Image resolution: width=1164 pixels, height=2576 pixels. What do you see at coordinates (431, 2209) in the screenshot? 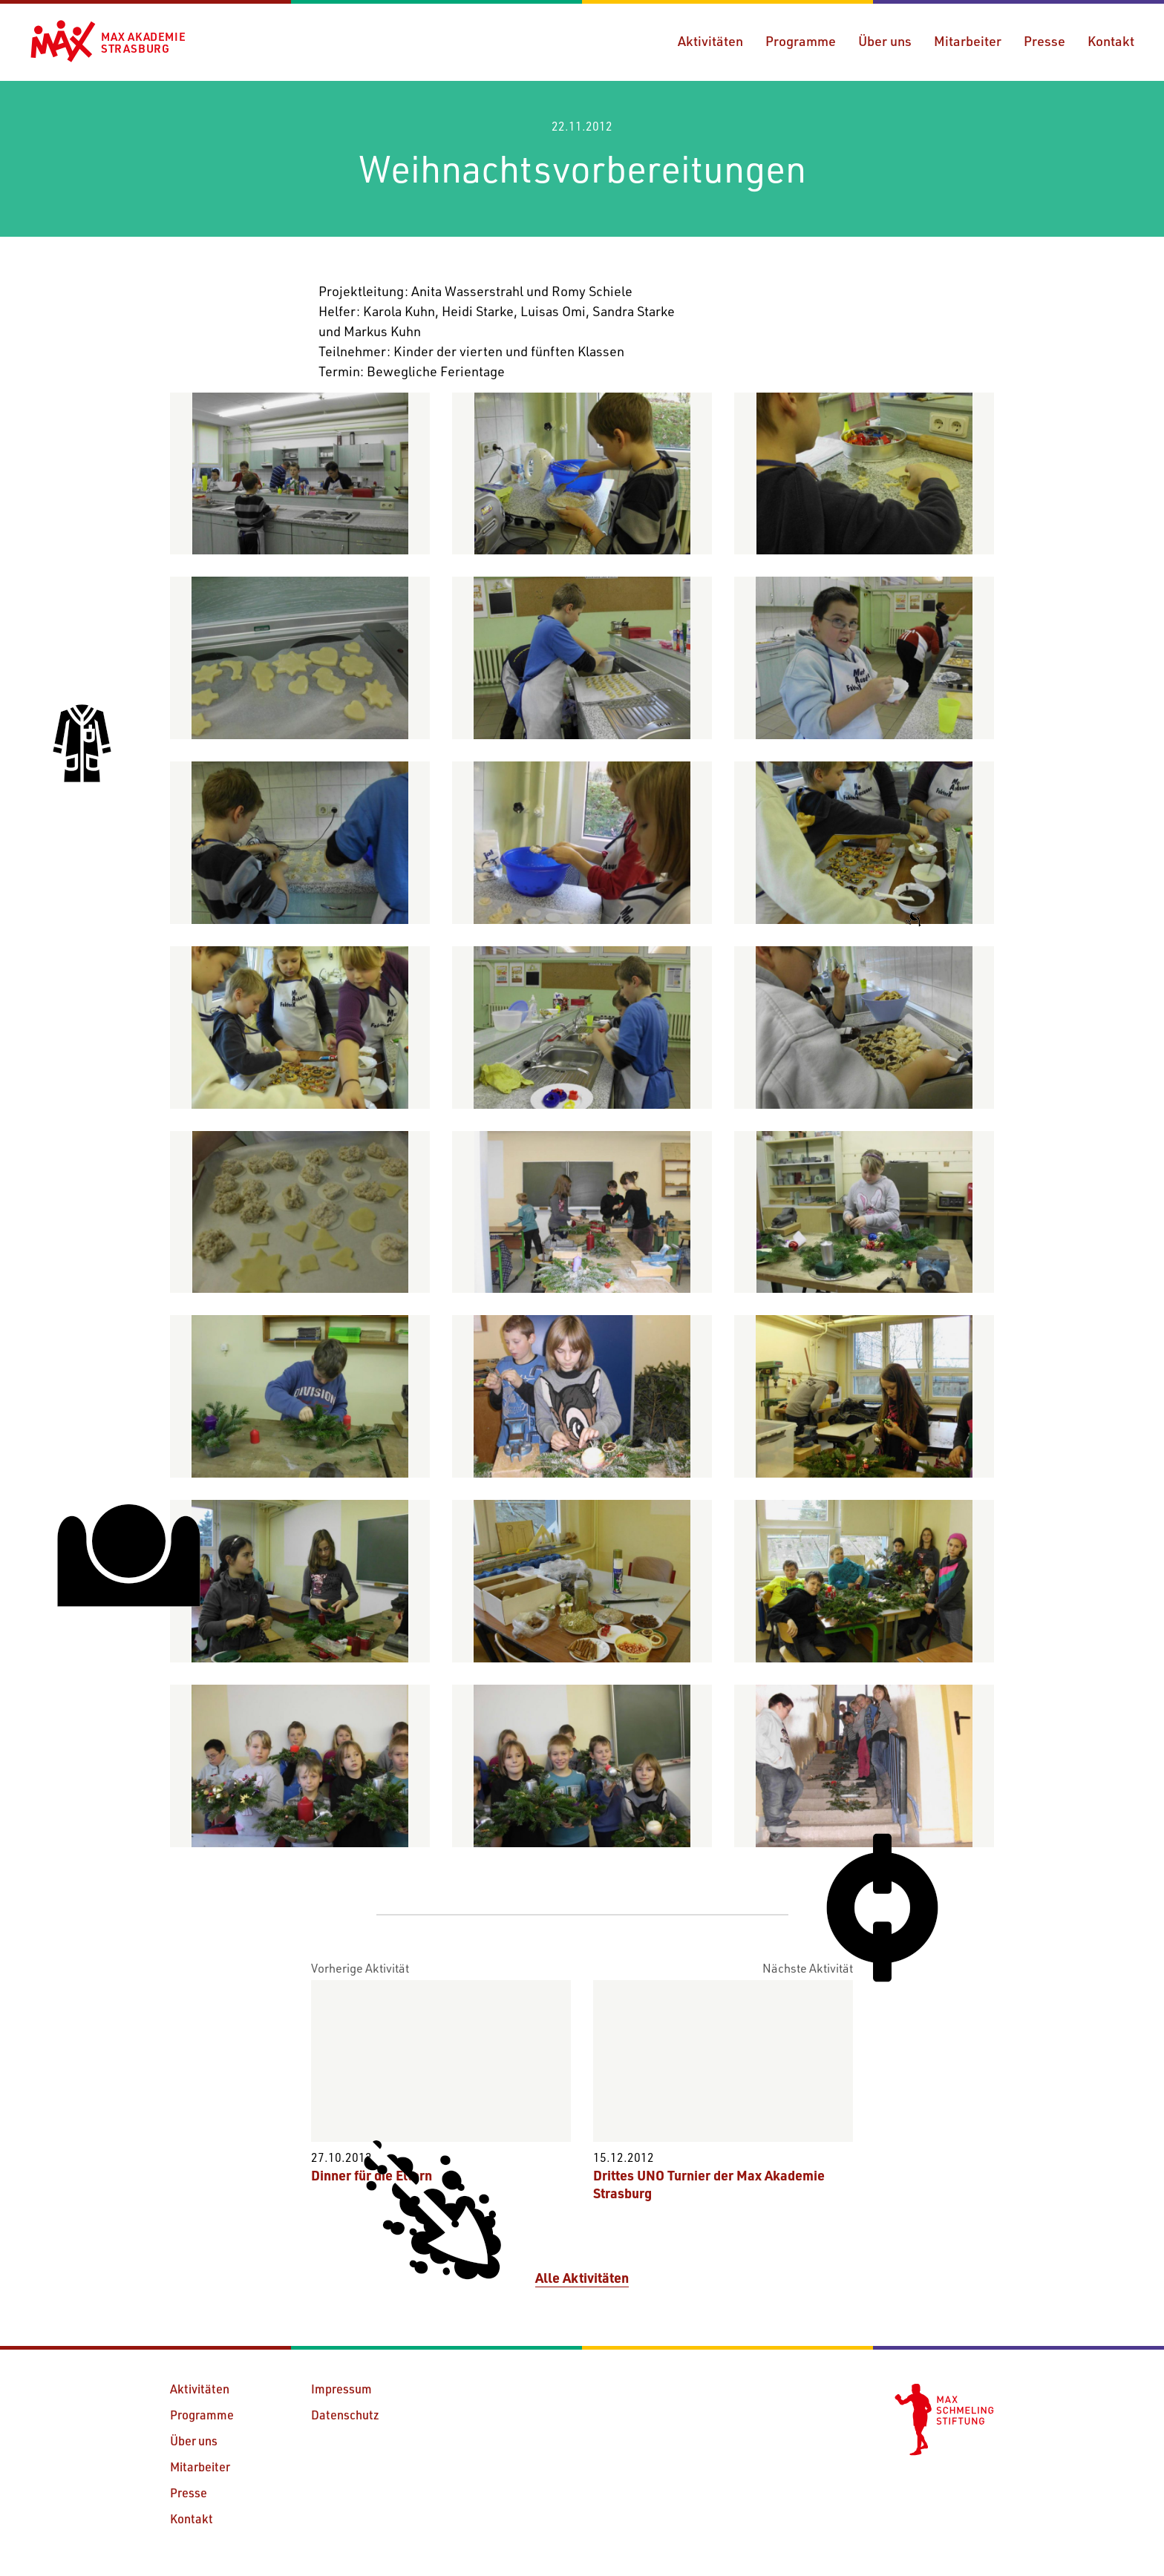
I see `equip poison-tipped arrow or projectile` at bounding box center [431, 2209].